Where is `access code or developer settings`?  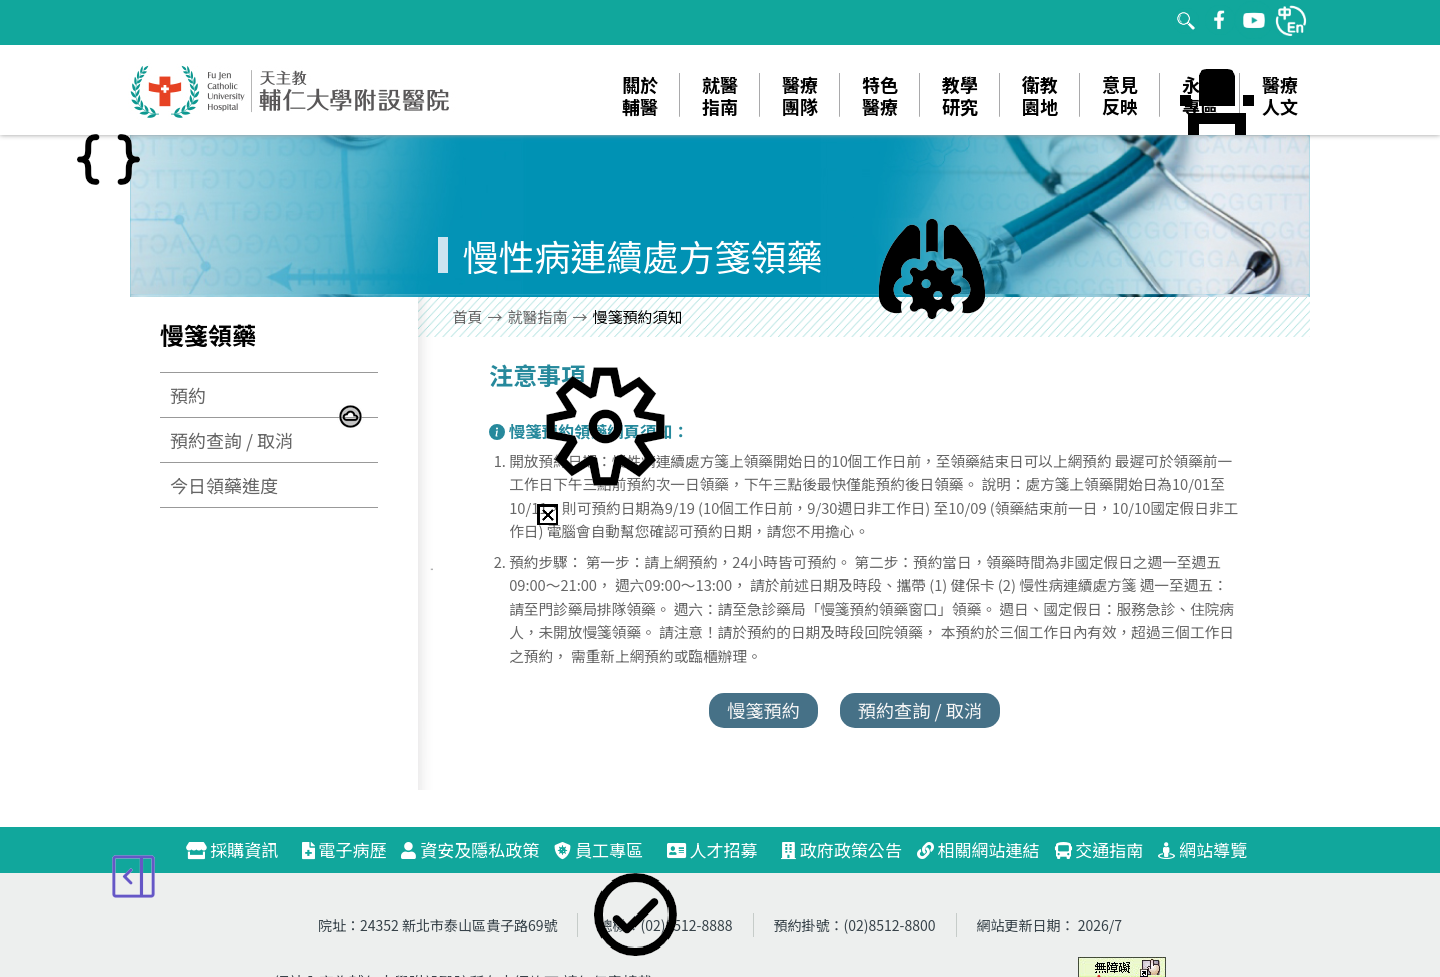
access code or developer settings is located at coordinates (108, 159).